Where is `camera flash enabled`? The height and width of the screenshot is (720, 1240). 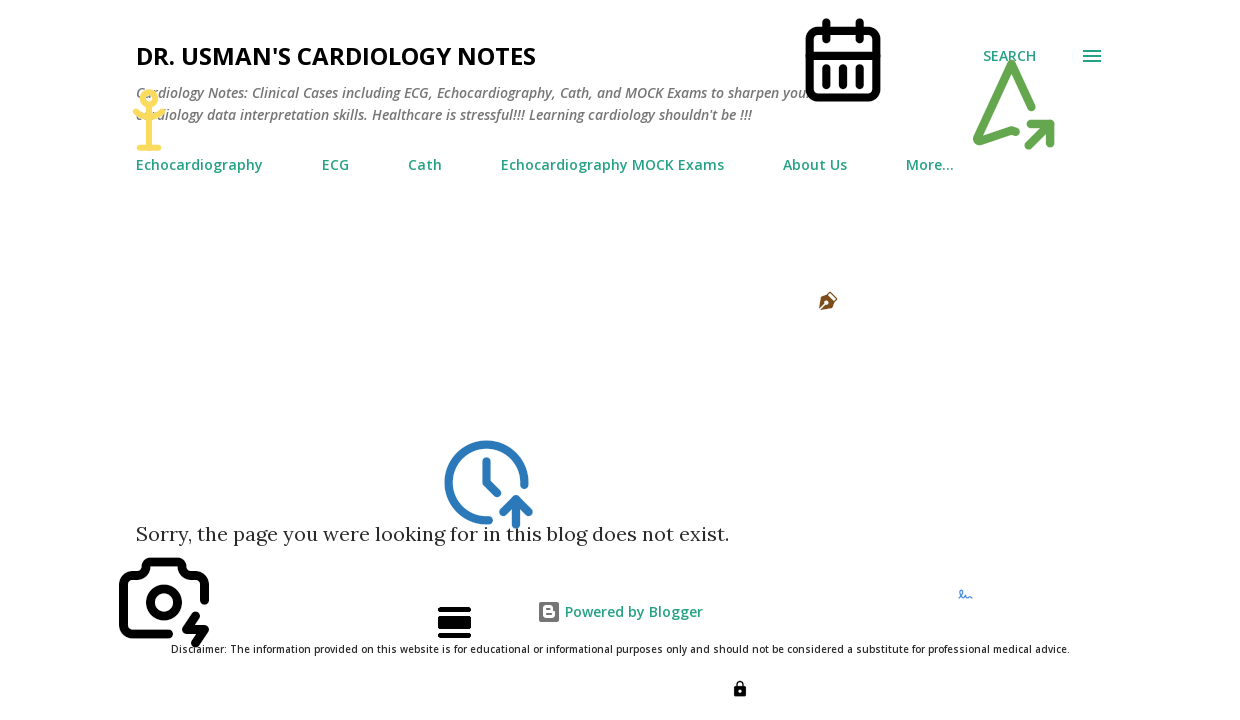
camera flash enabled is located at coordinates (164, 598).